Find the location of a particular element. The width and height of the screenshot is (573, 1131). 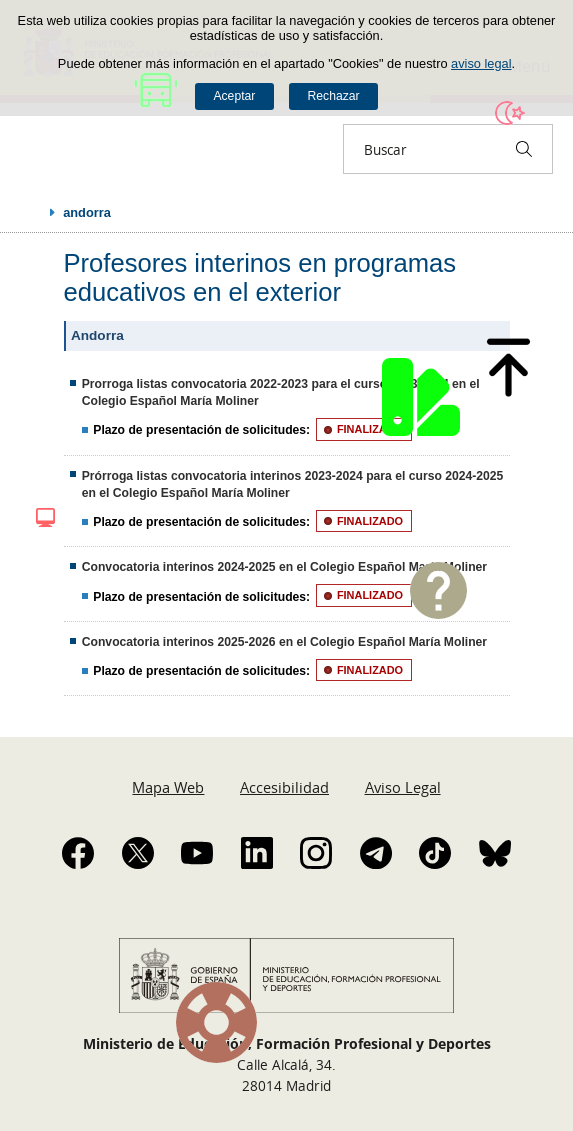

switch to desktop view is located at coordinates (45, 517).